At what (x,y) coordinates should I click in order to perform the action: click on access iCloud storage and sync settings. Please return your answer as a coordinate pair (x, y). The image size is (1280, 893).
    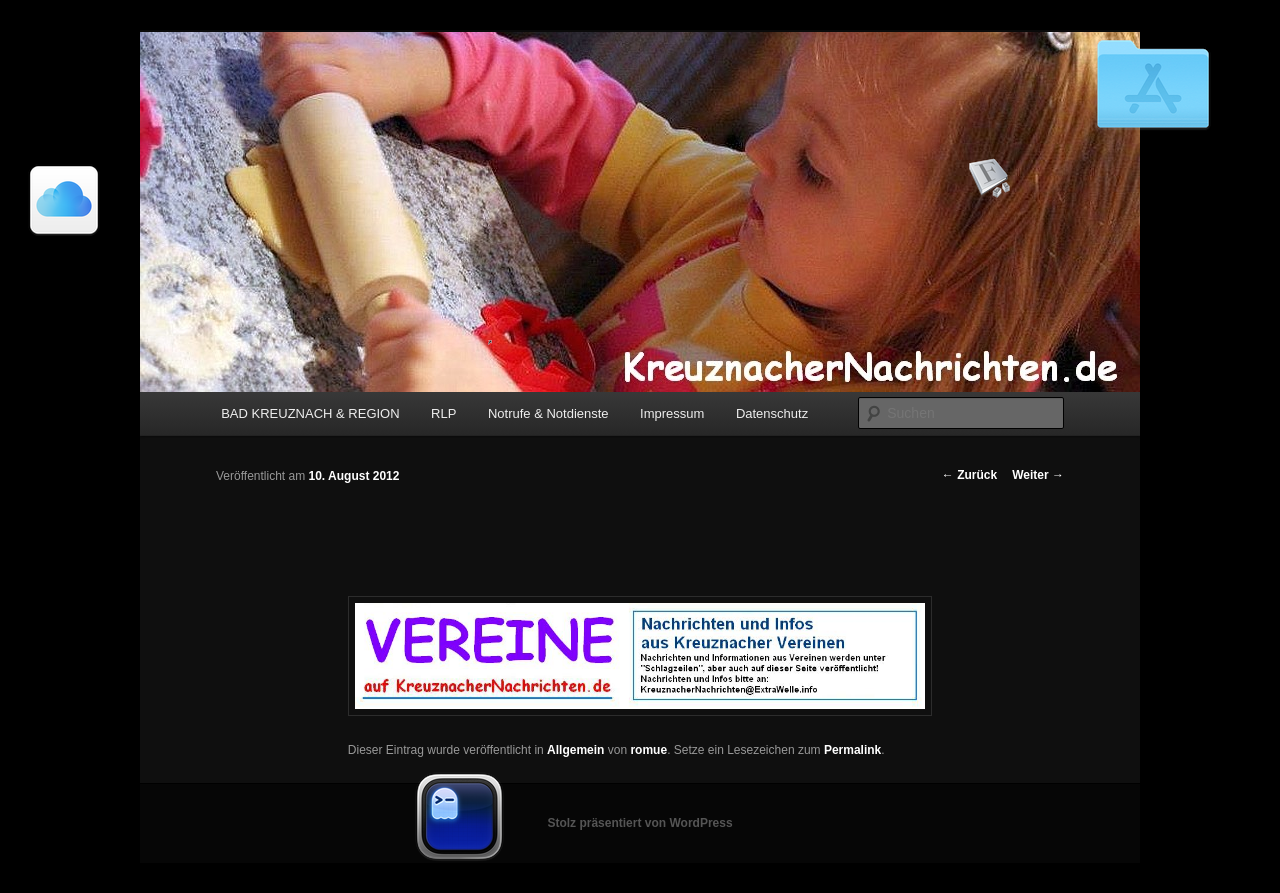
    Looking at the image, I should click on (64, 200).